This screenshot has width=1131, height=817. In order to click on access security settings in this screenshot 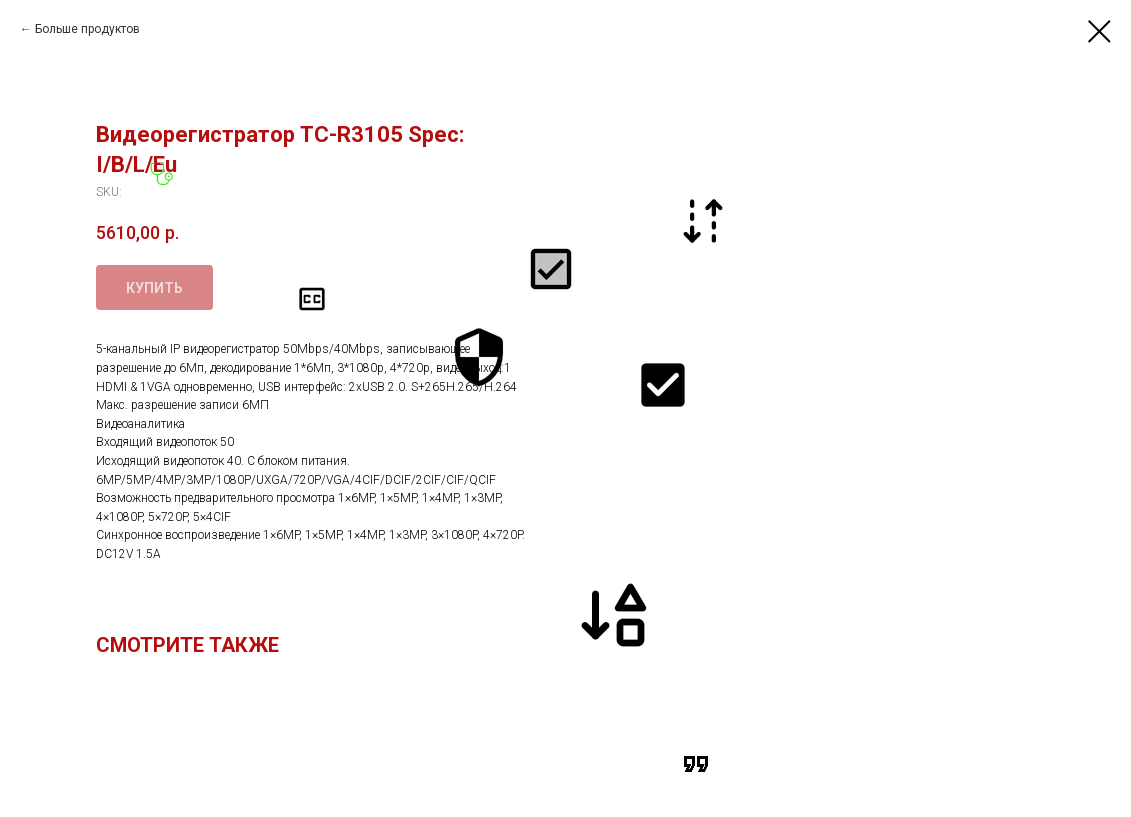, I will do `click(479, 357)`.